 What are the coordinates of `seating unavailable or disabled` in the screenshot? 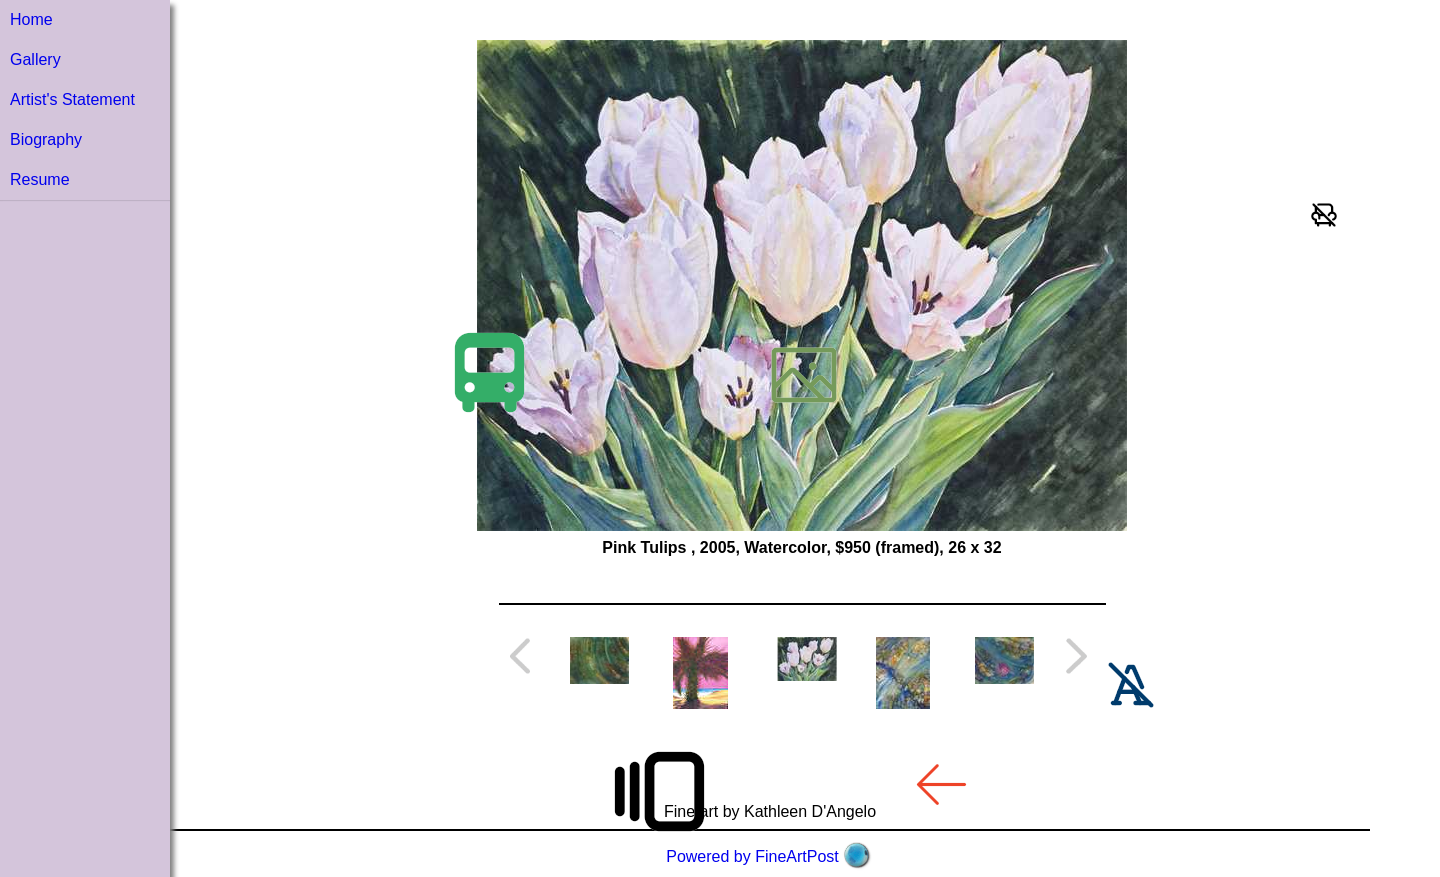 It's located at (1324, 215).